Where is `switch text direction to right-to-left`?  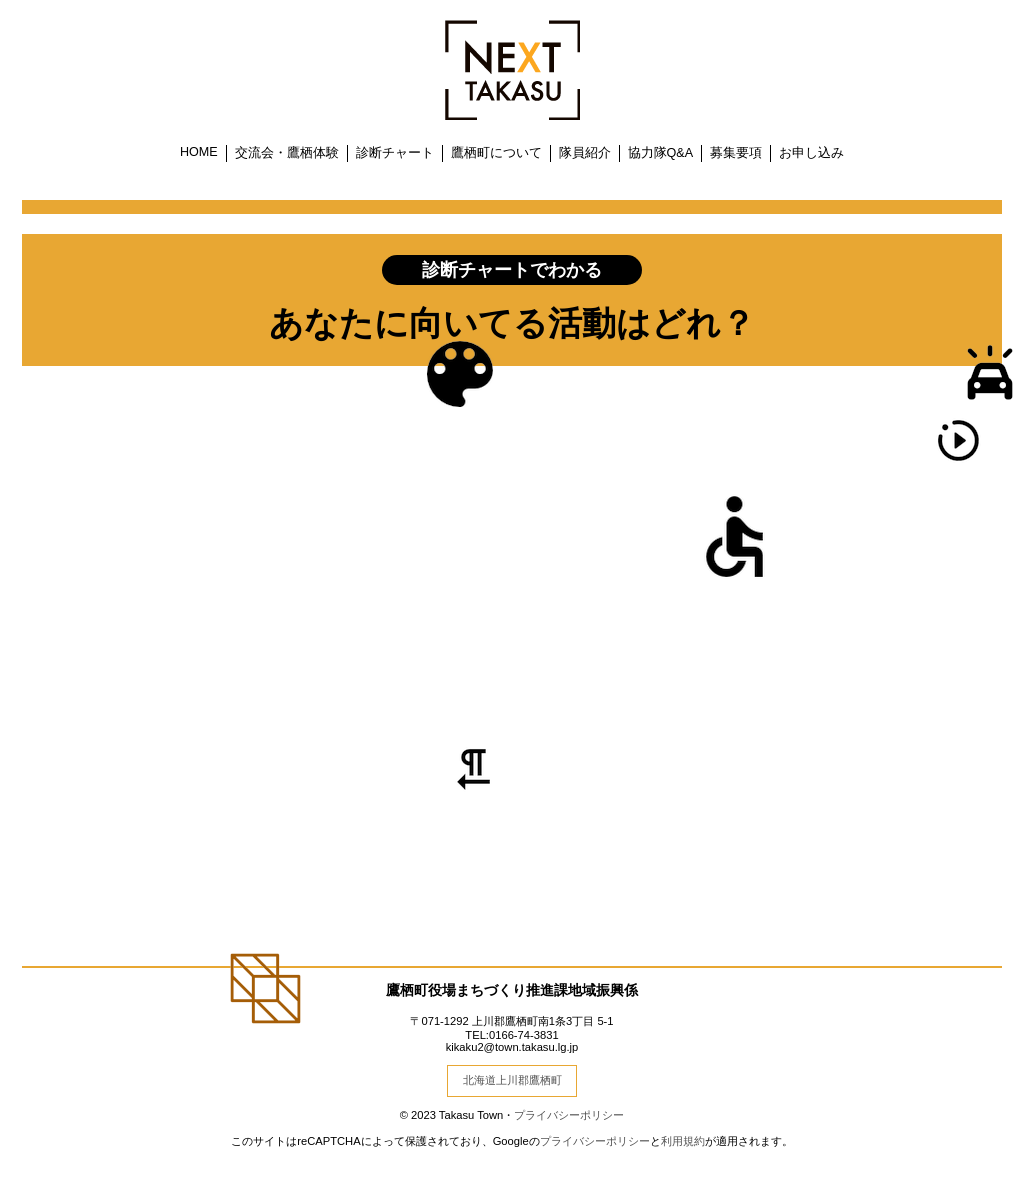 switch text direction to right-to-left is located at coordinates (473, 769).